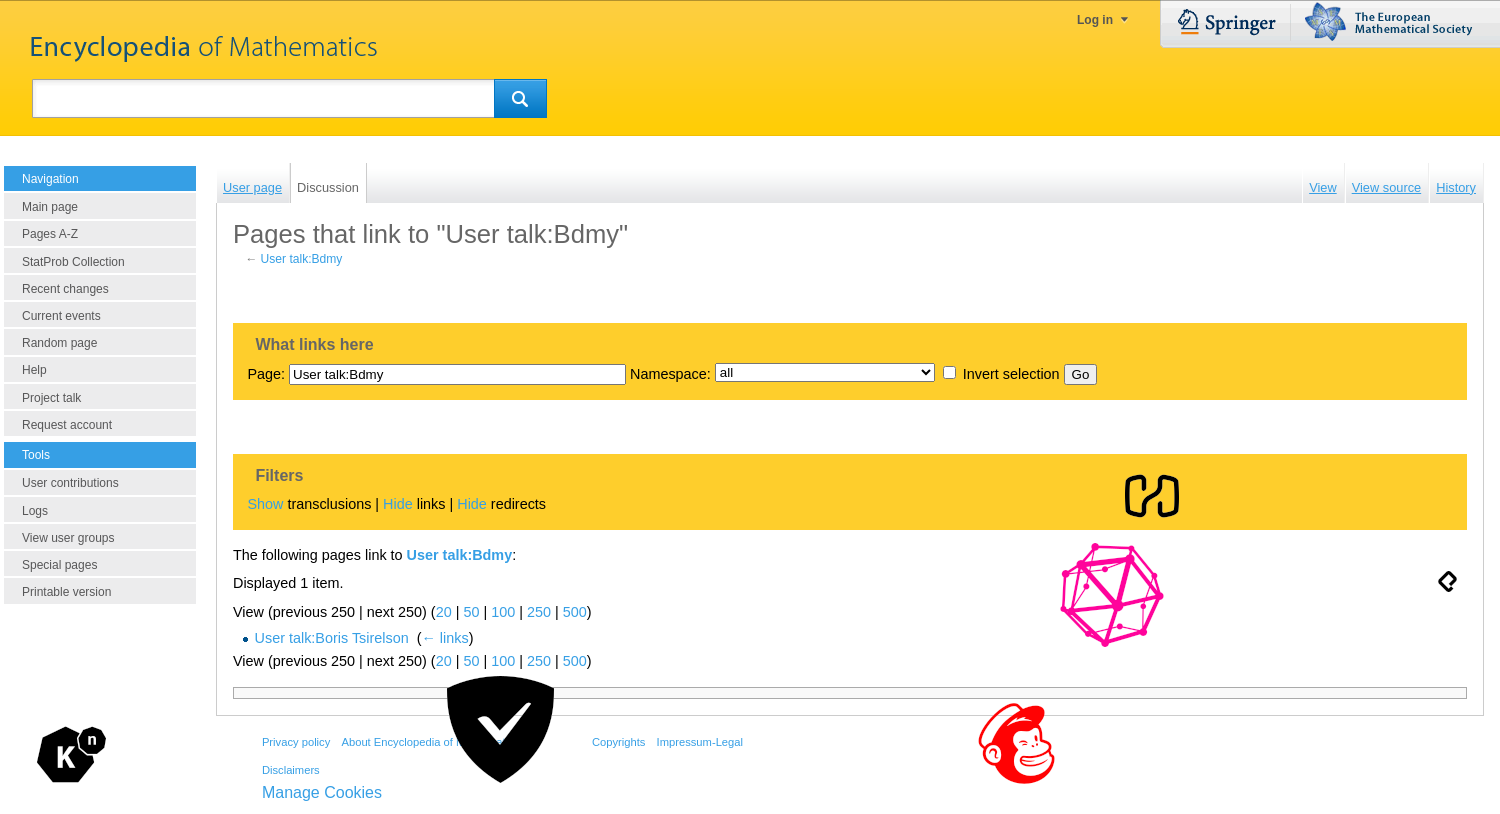 The width and height of the screenshot is (1500, 814). Describe the element at coordinates (500, 729) in the screenshot. I see `open AdGuard ad-blocking settings` at that location.